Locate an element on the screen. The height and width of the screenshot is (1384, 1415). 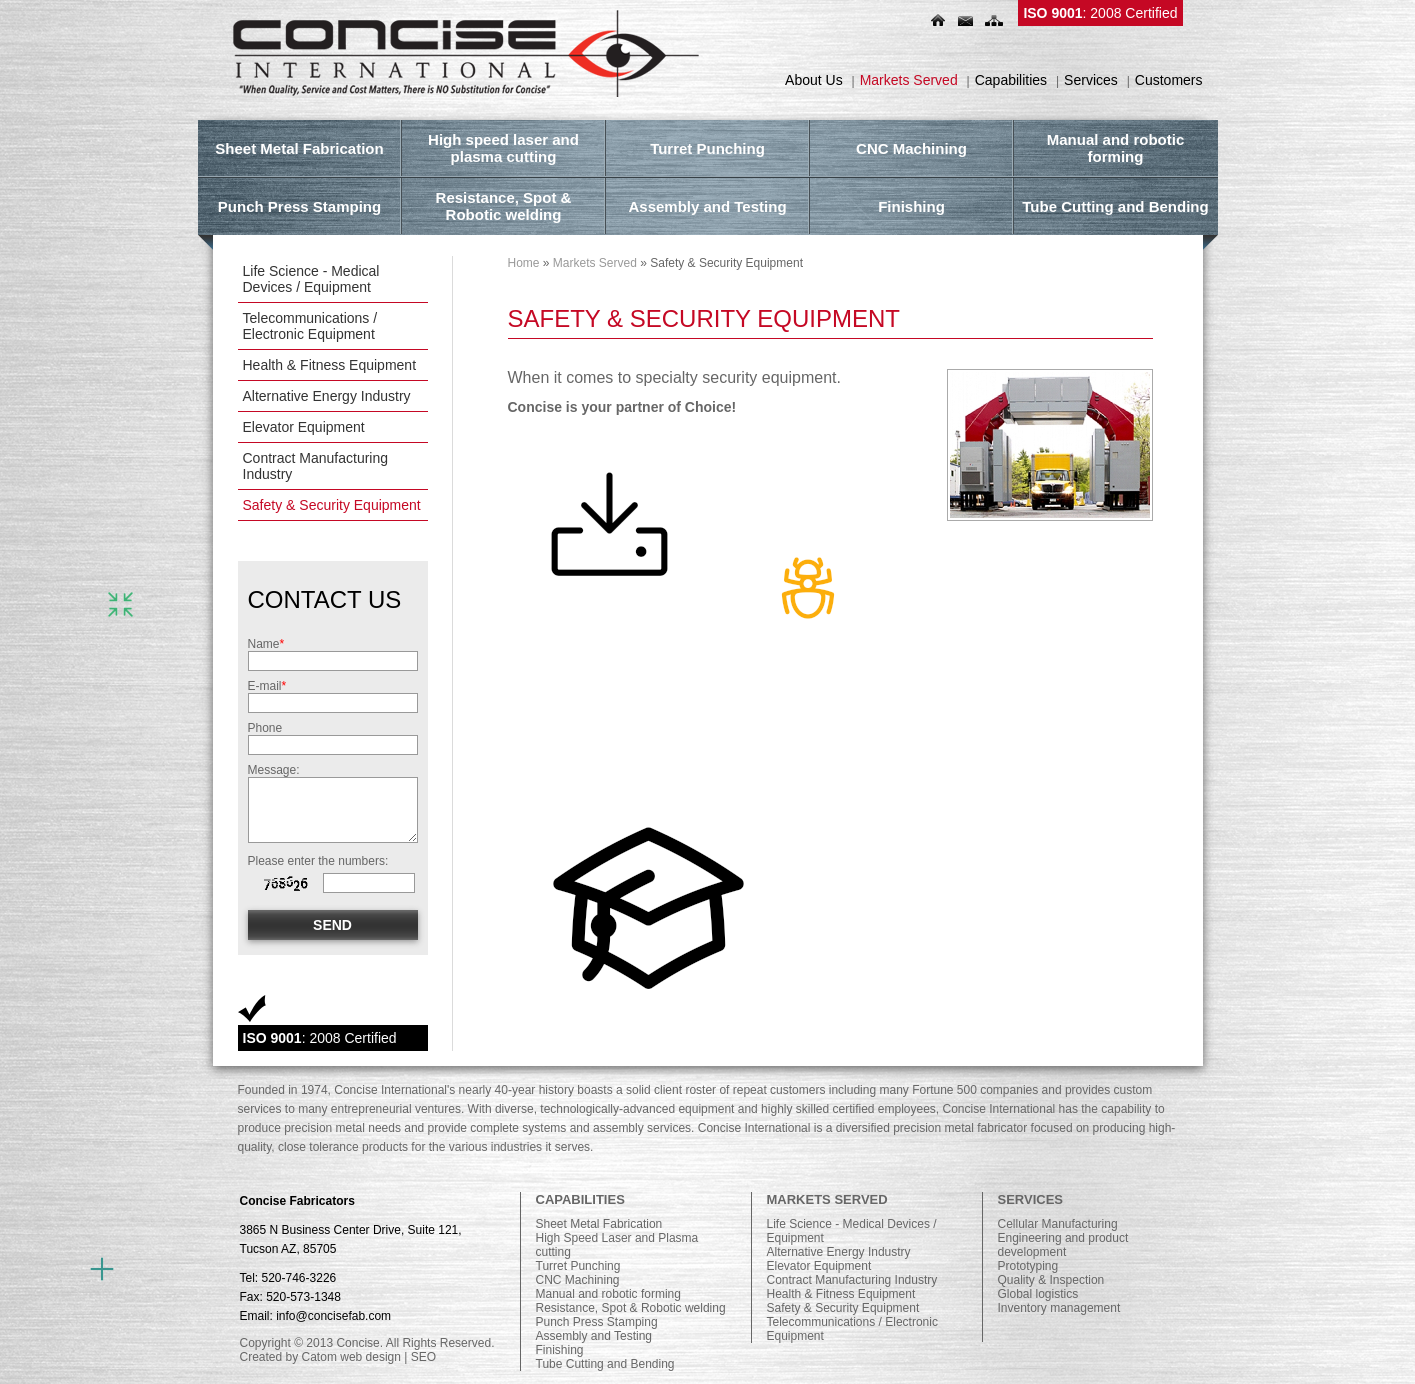
download a file to your device is located at coordinates (609, 530).